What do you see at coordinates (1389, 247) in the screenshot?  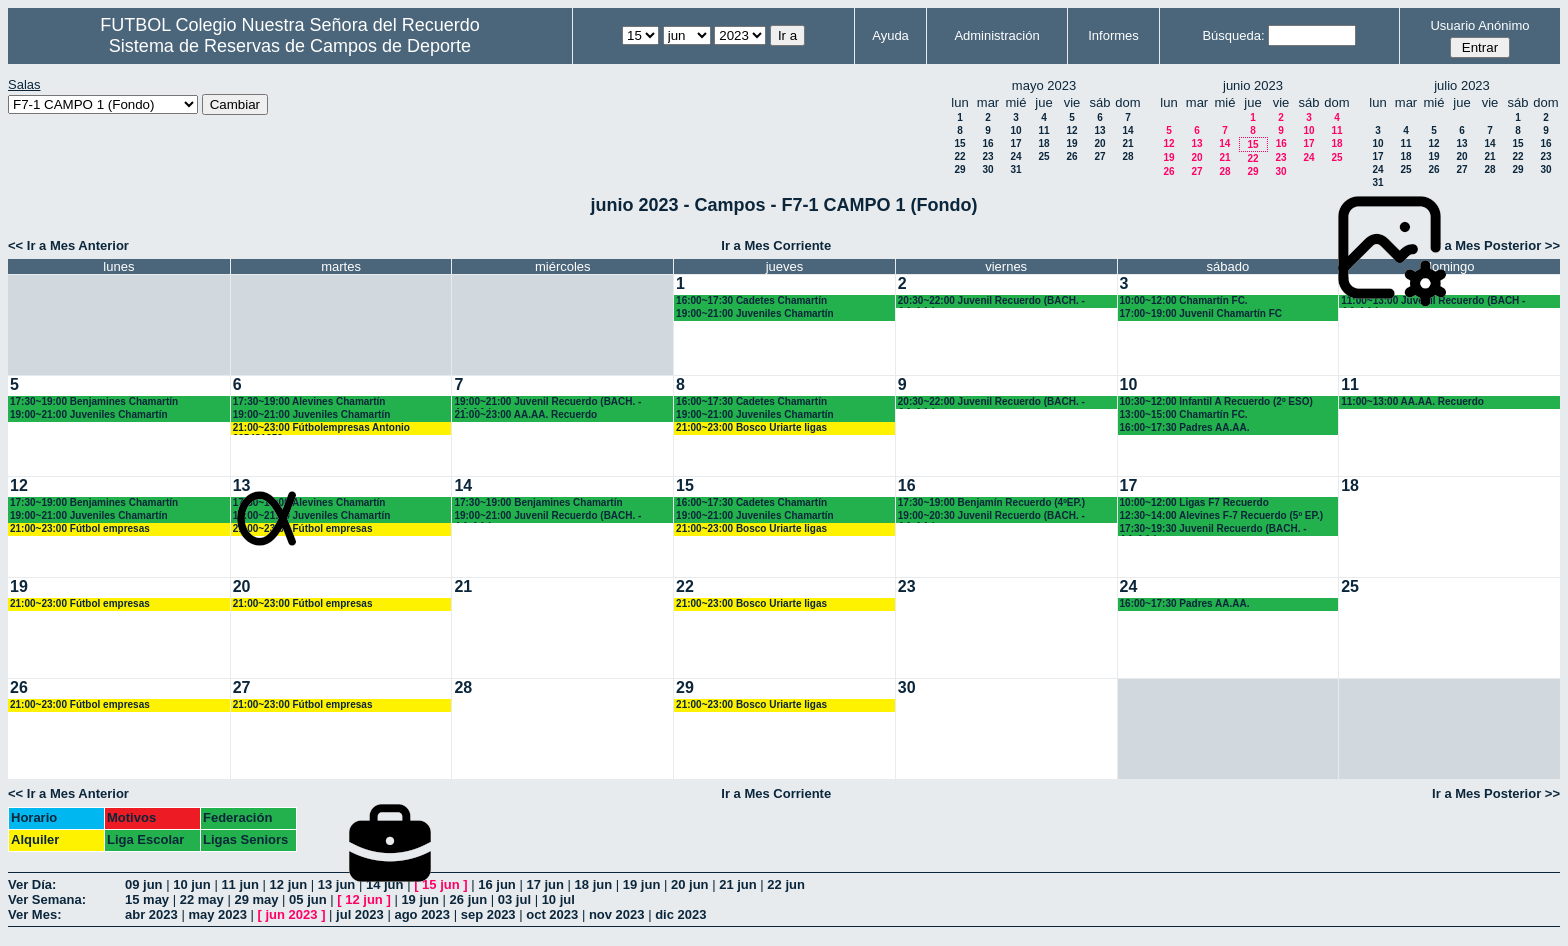 I see `access image or photo settings` at bounding box center [1389, 247].